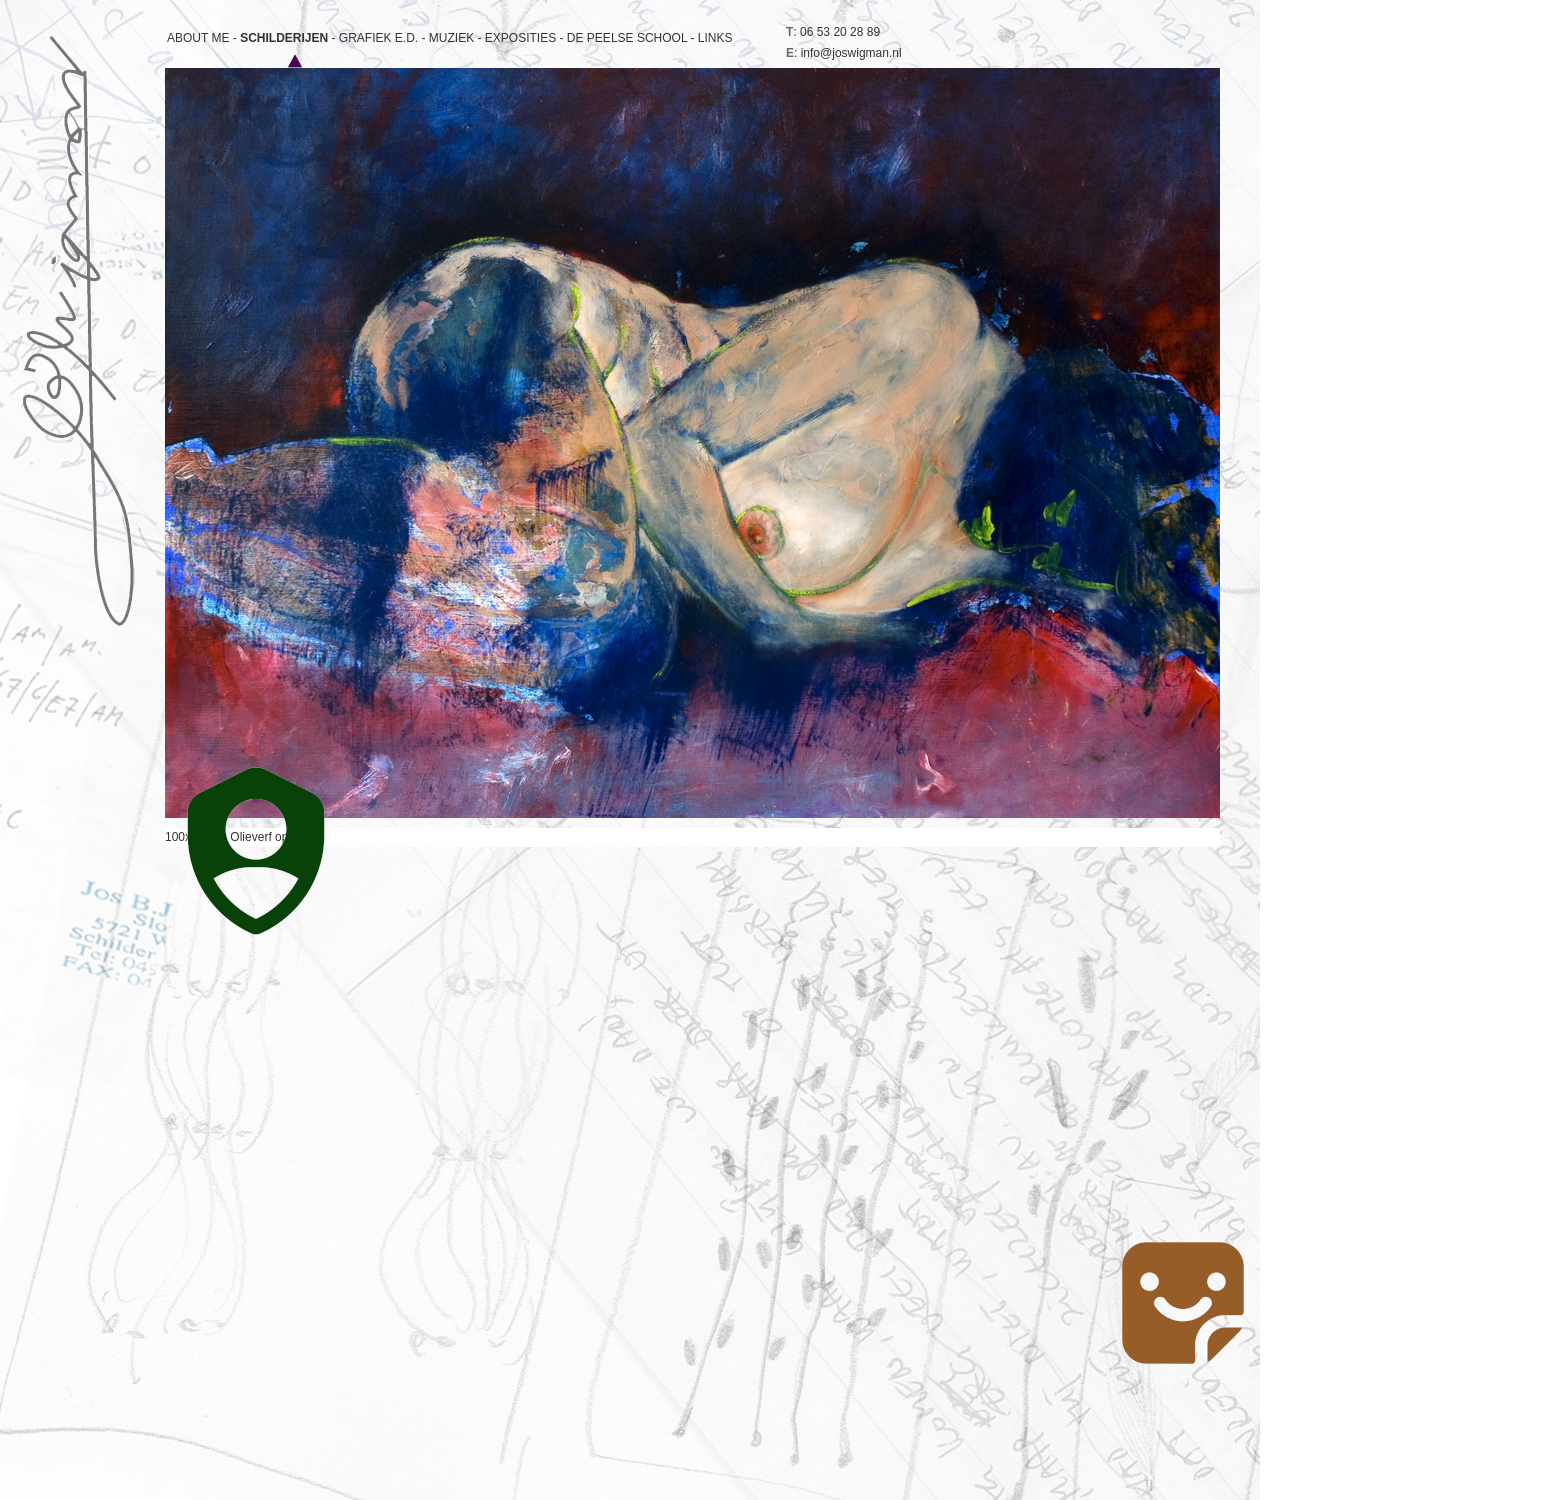 This screenshot has height=1500, width=1568. What do you see at coordinates (256, 852) in the screenshot?
I see `manage user roles and permissions` at bounding box center [256, 852].